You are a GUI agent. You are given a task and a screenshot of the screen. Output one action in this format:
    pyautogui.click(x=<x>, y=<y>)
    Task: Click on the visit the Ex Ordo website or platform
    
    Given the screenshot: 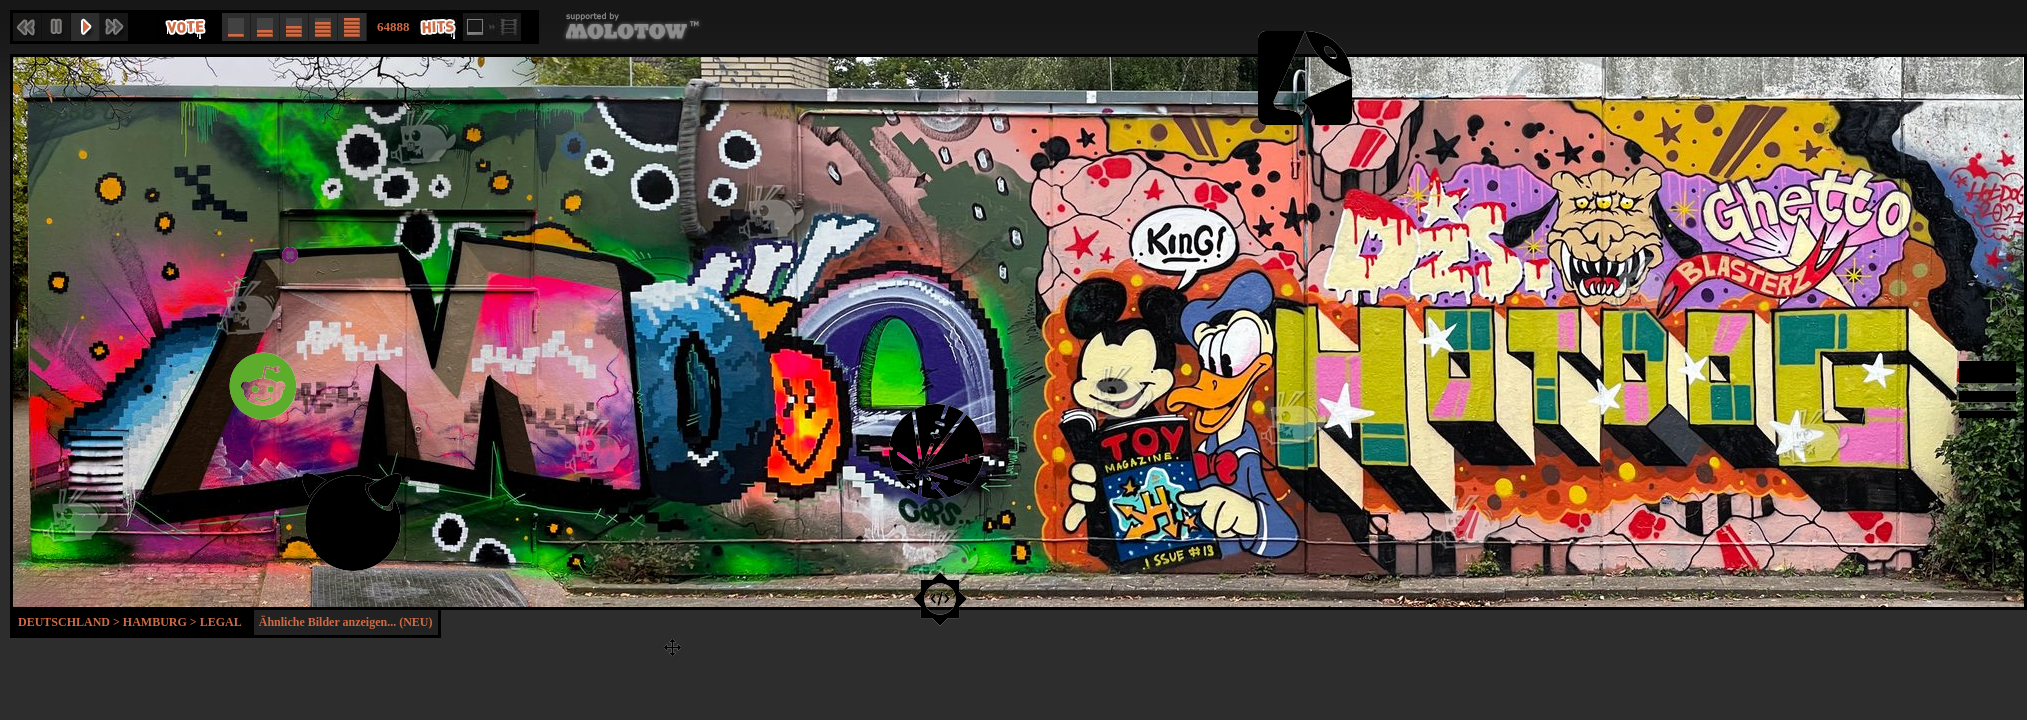 What is the action you would take?
    pyautogui.click(x=936, y=451)
    